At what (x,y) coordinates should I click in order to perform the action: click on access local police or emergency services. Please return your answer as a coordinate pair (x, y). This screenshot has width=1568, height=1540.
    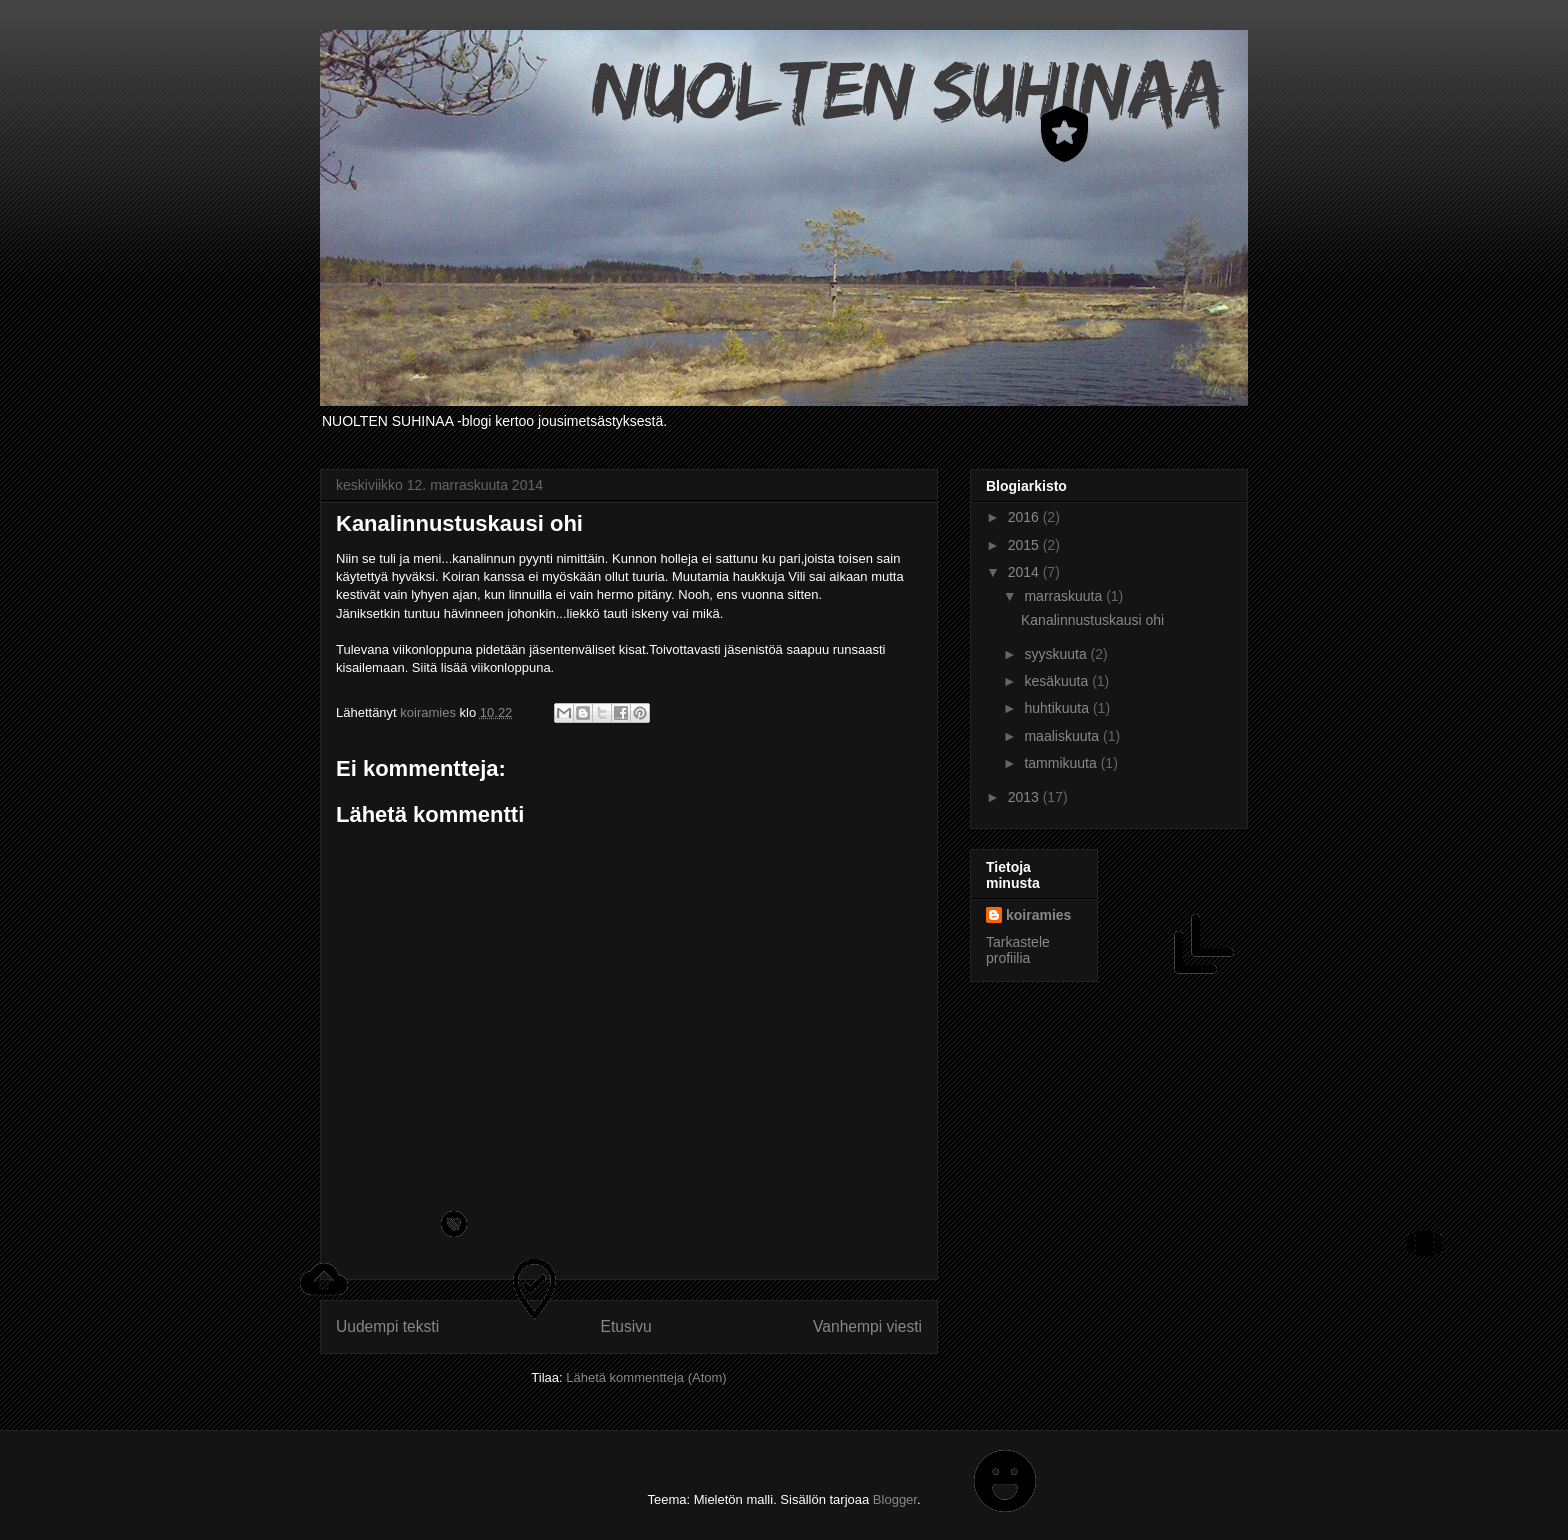
    Looking at the image, I should click on (1064, 133).